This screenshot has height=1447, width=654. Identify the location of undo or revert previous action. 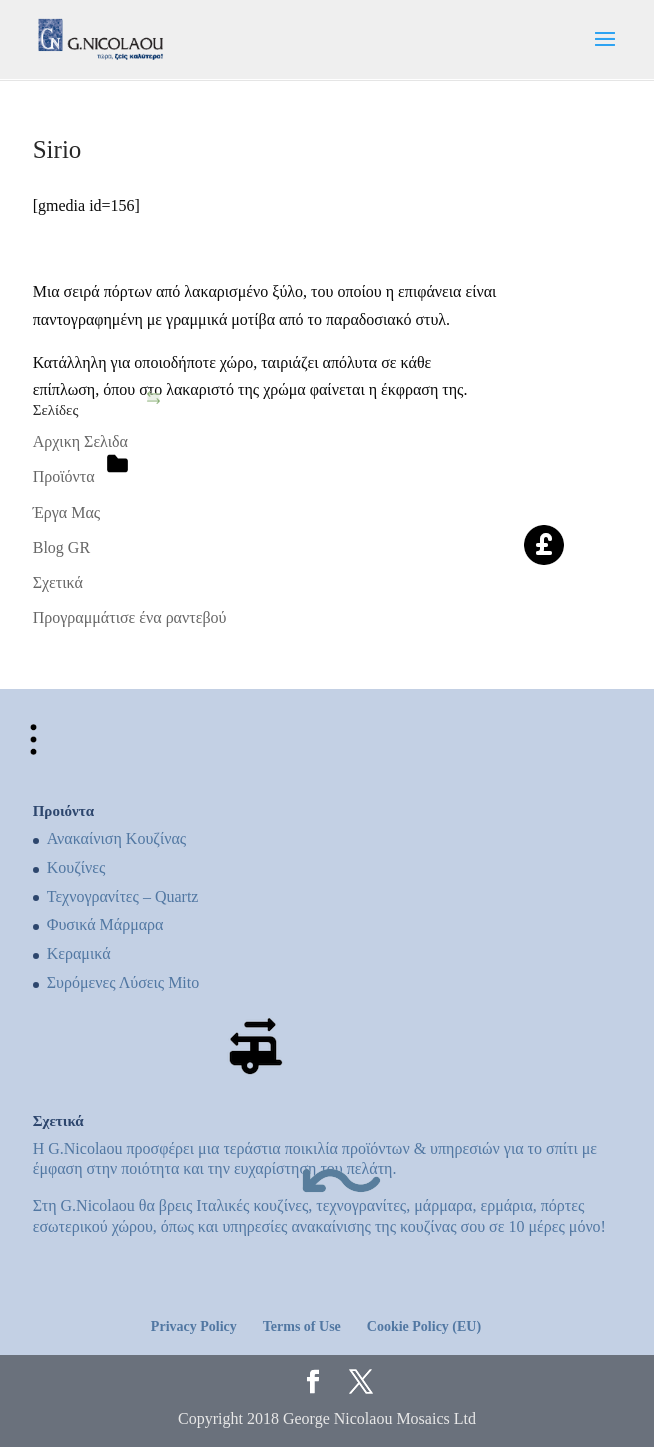
(341, 1180).